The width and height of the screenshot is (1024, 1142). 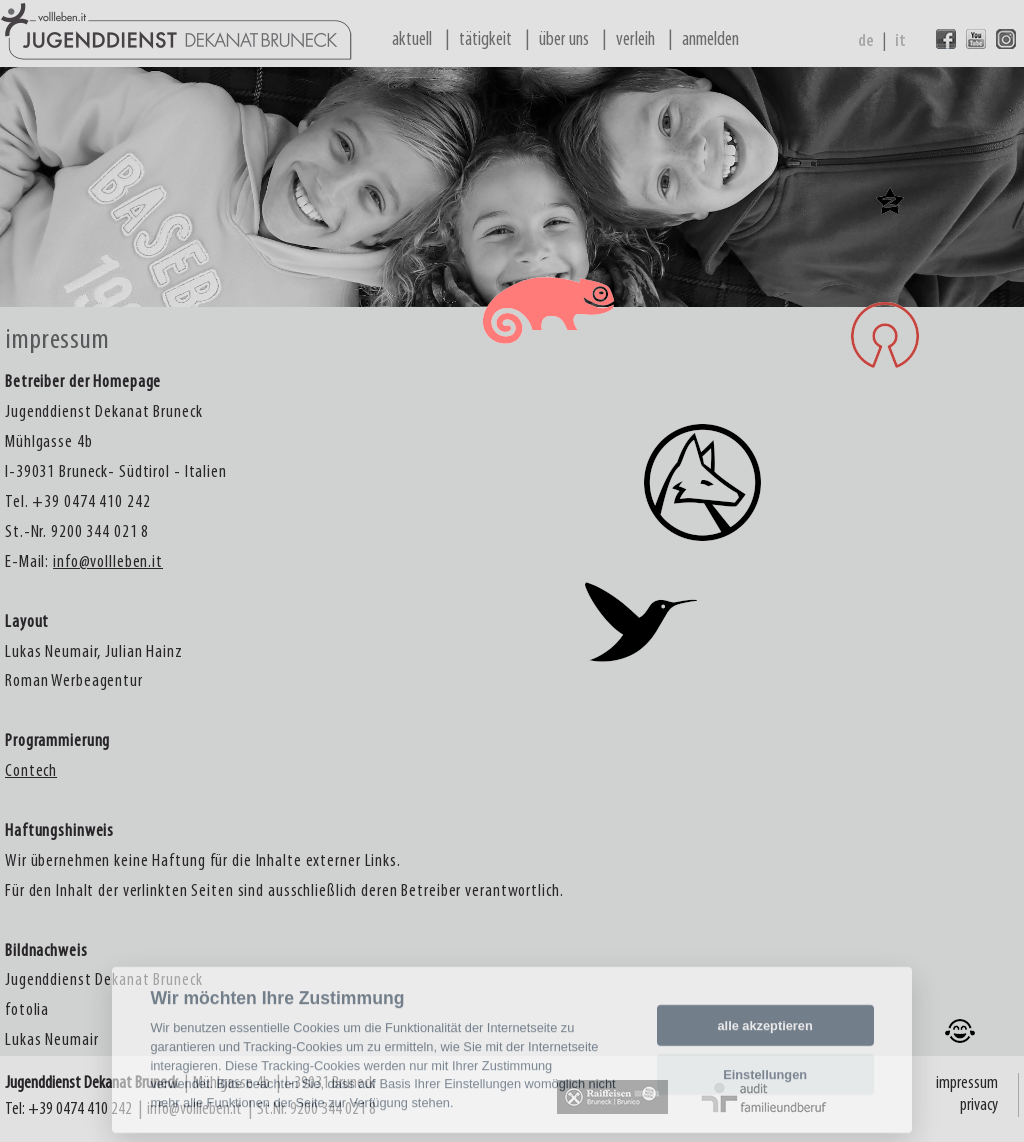 What do you see at coordinates (885, 335) in the screenshot?
I see `open source initiative logo` at bounding box center [885, 335].